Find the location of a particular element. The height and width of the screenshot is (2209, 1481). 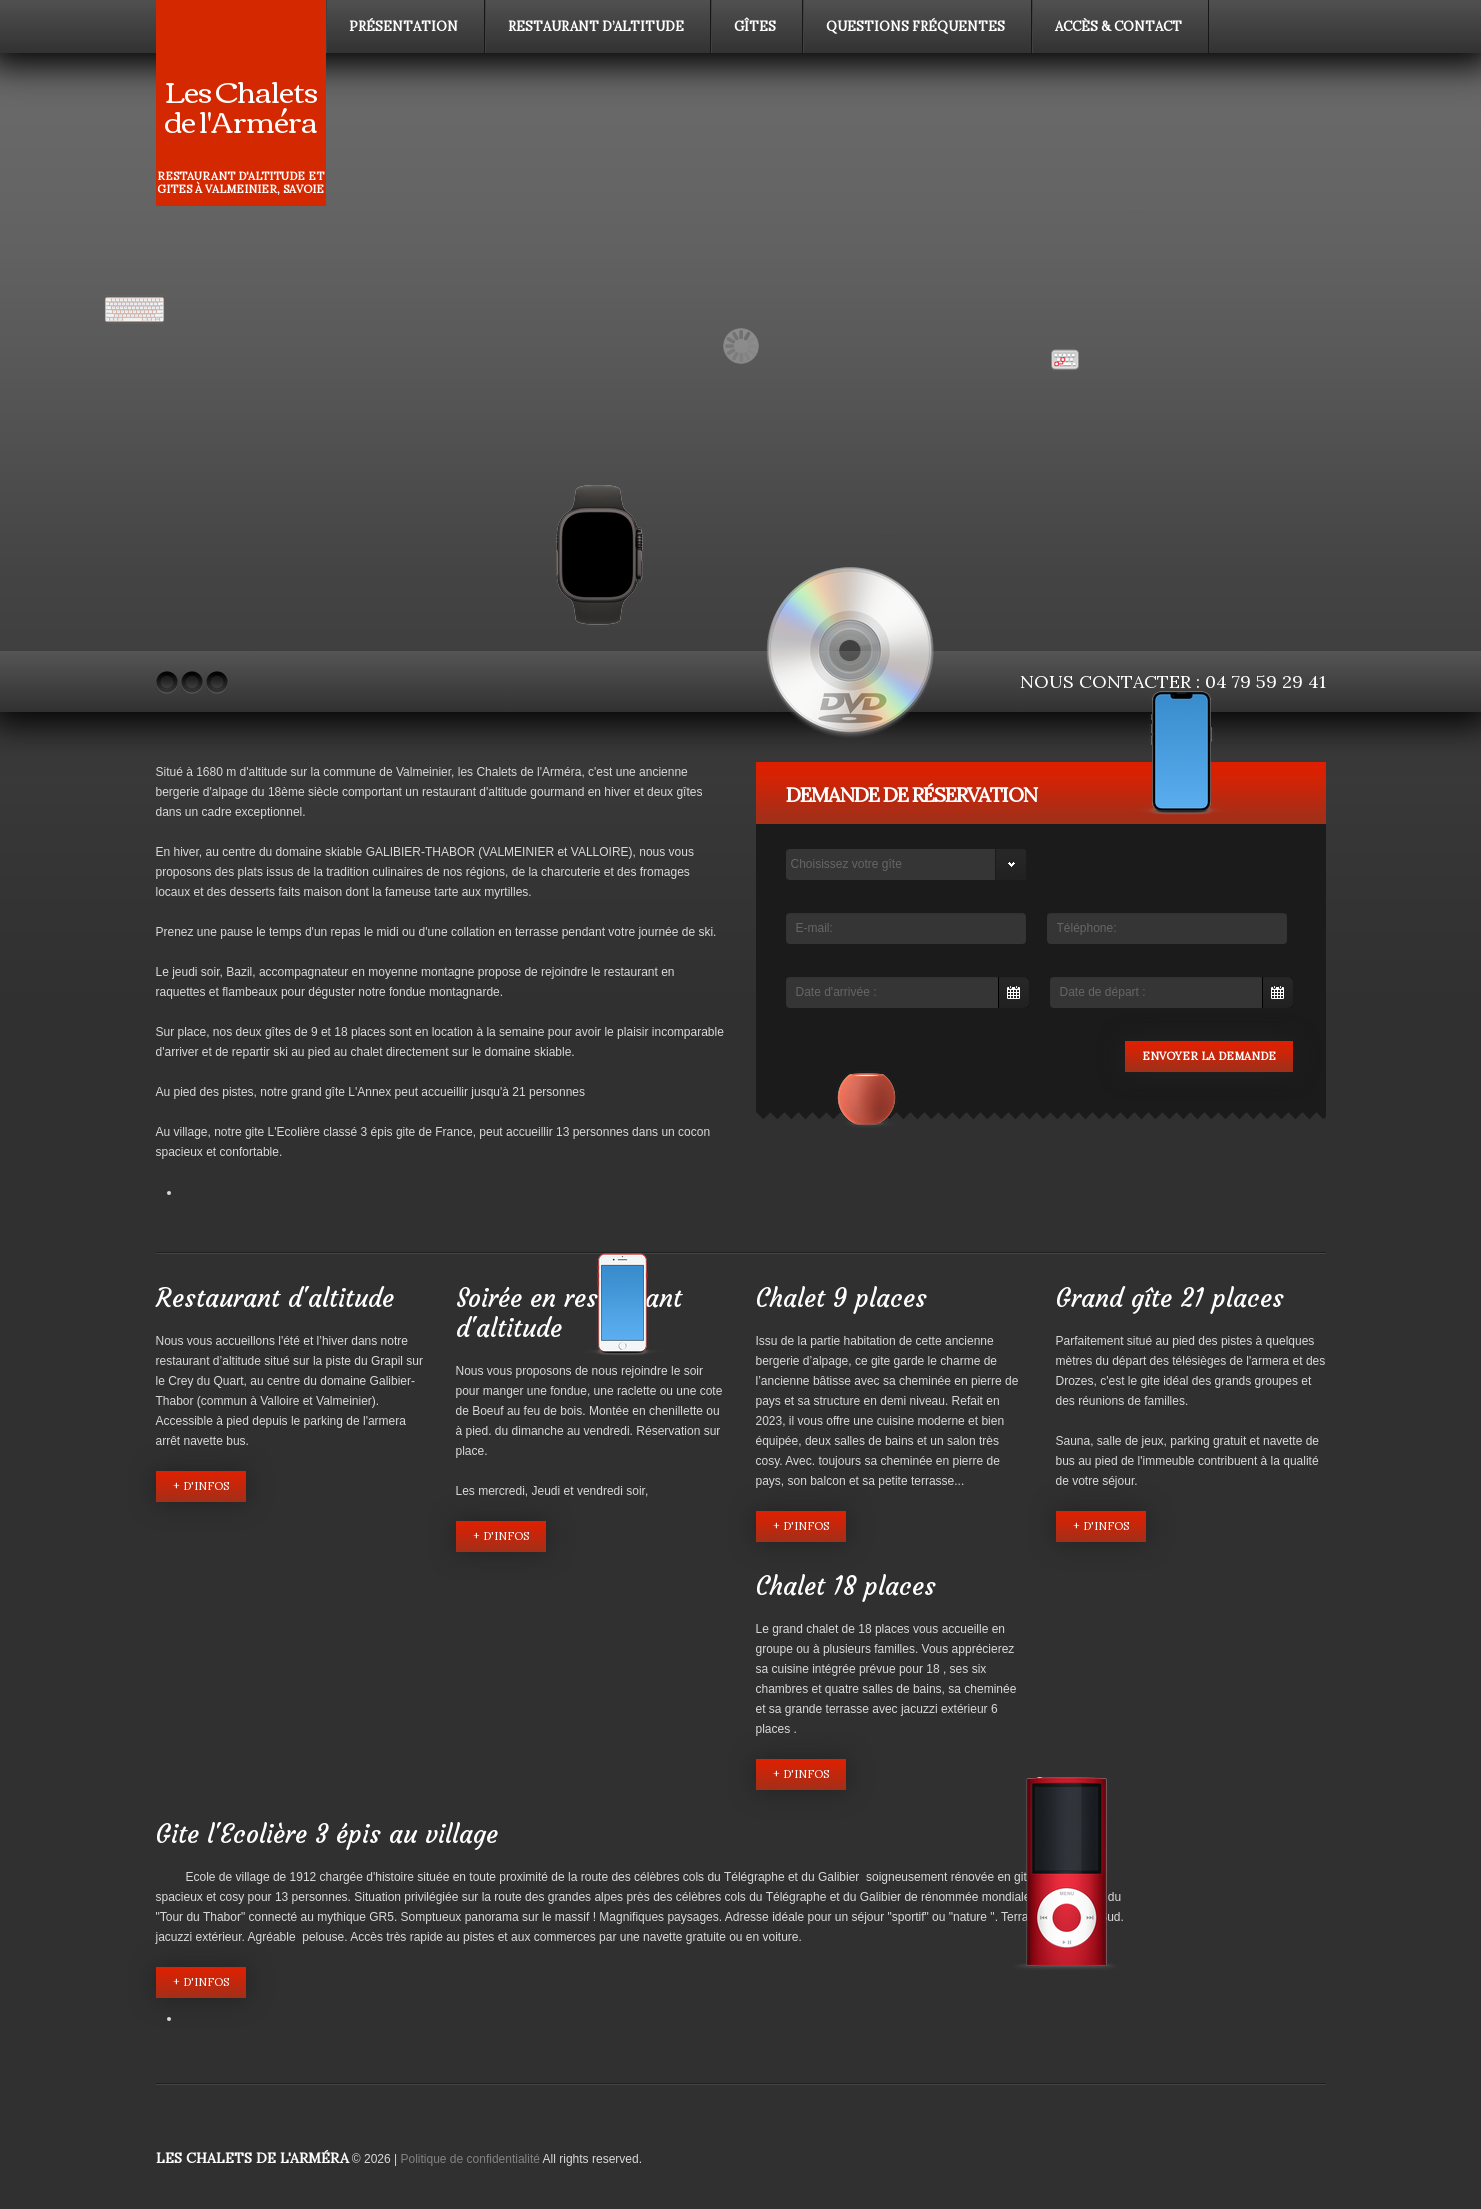

connect a bluetooth keyboard is located at coordinates (134, 309).